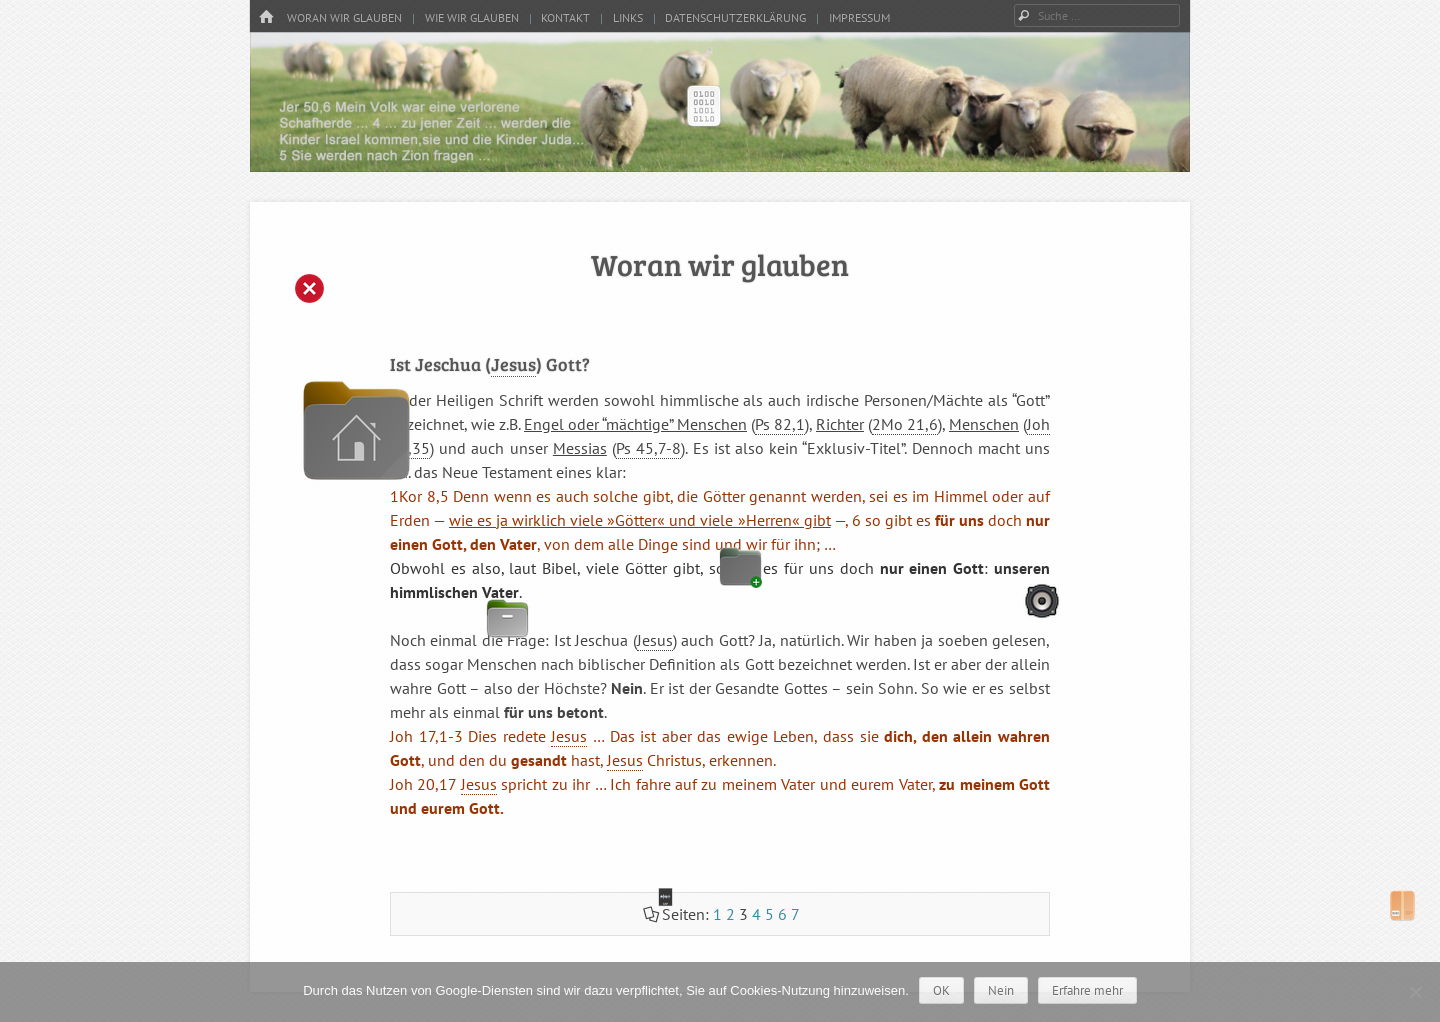 Image resolution: width=1440 pixels, height=1022 pixels. Describe the element at coordinates (665, 897) in the screenshot. I see `a core audio format (.caf) file in GarageBand` at that location.